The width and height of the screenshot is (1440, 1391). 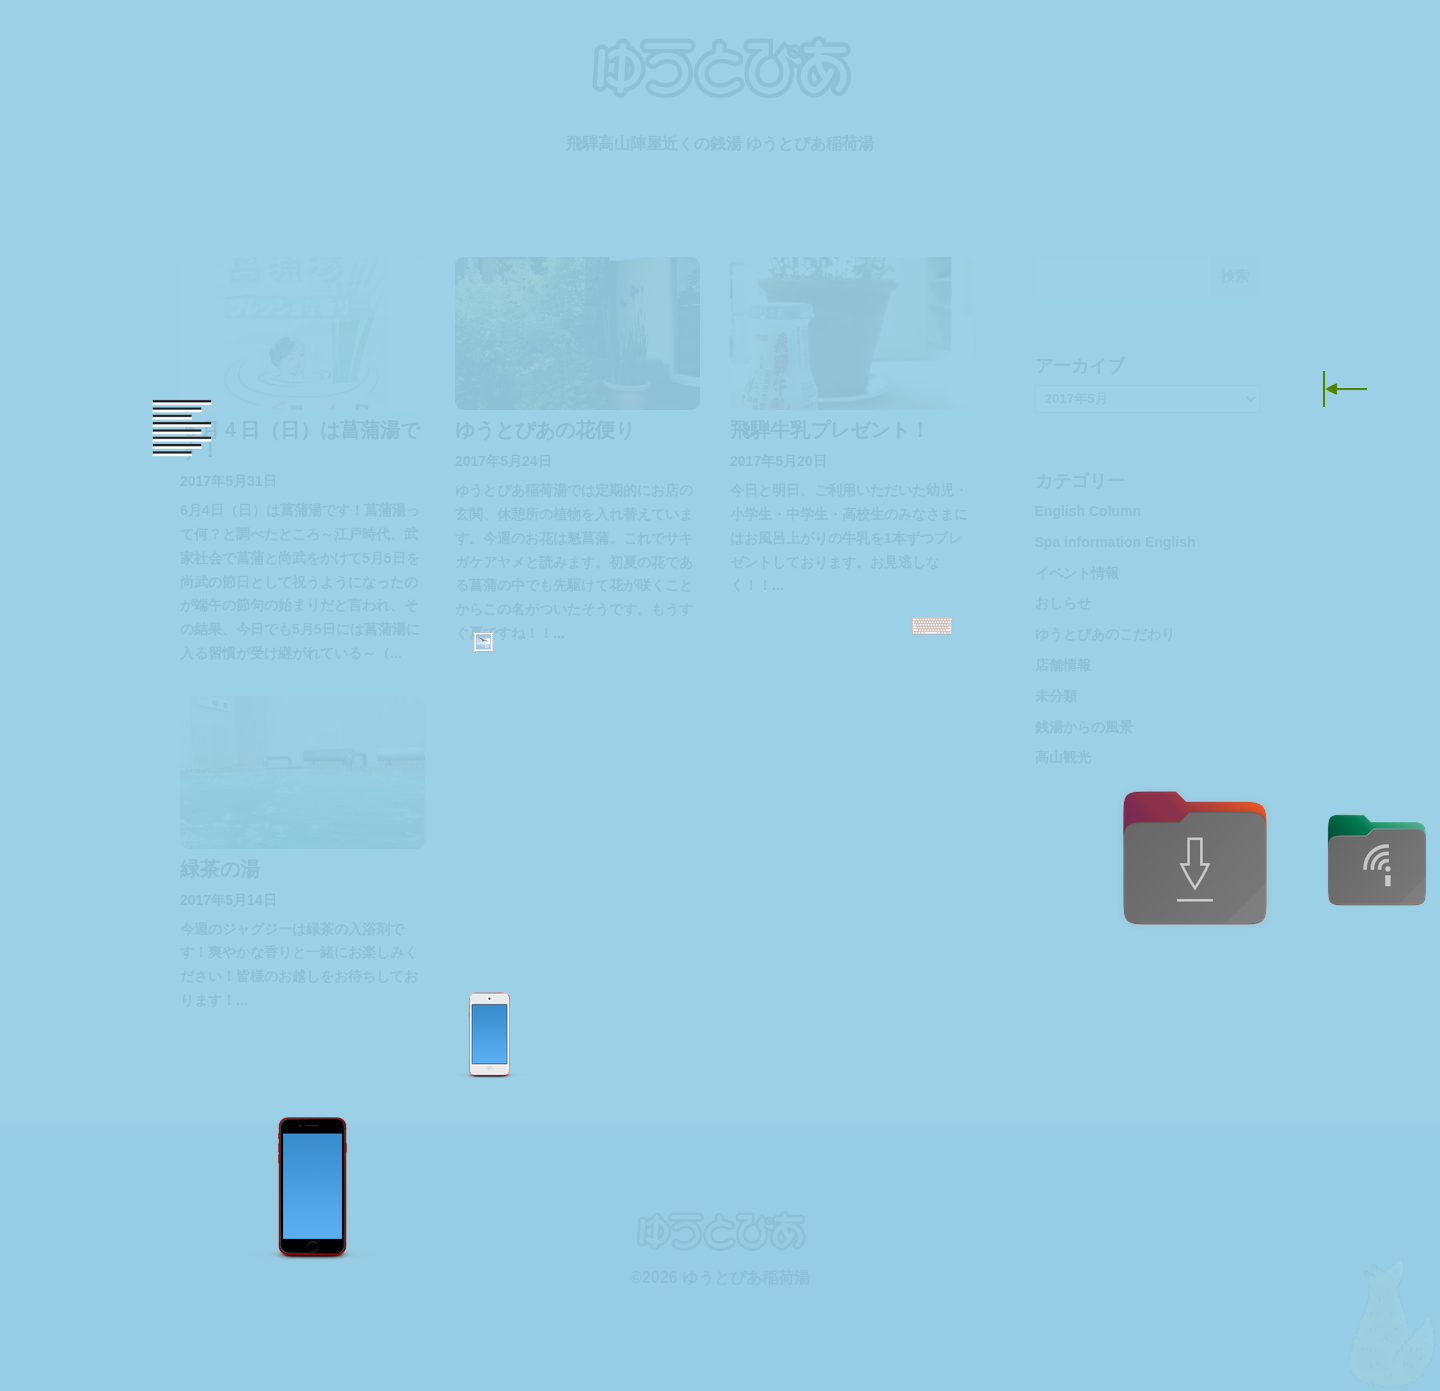 I want to click on iPhone 8 device connected to your Mac, so click(x=312, y=1188).